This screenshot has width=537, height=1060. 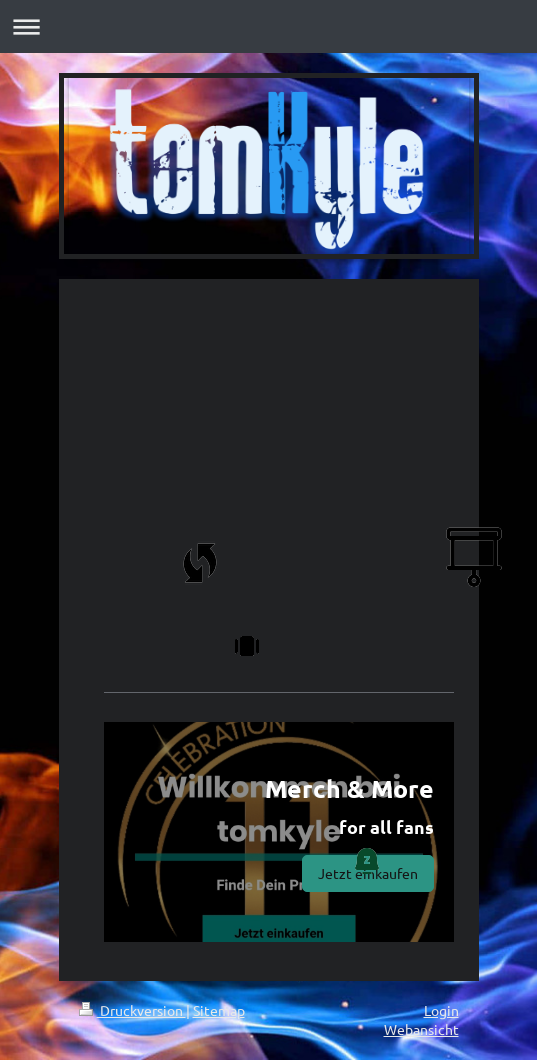 I want to click on initiate wifi protected setup (WPS) connection, so click(x=200, y=563).